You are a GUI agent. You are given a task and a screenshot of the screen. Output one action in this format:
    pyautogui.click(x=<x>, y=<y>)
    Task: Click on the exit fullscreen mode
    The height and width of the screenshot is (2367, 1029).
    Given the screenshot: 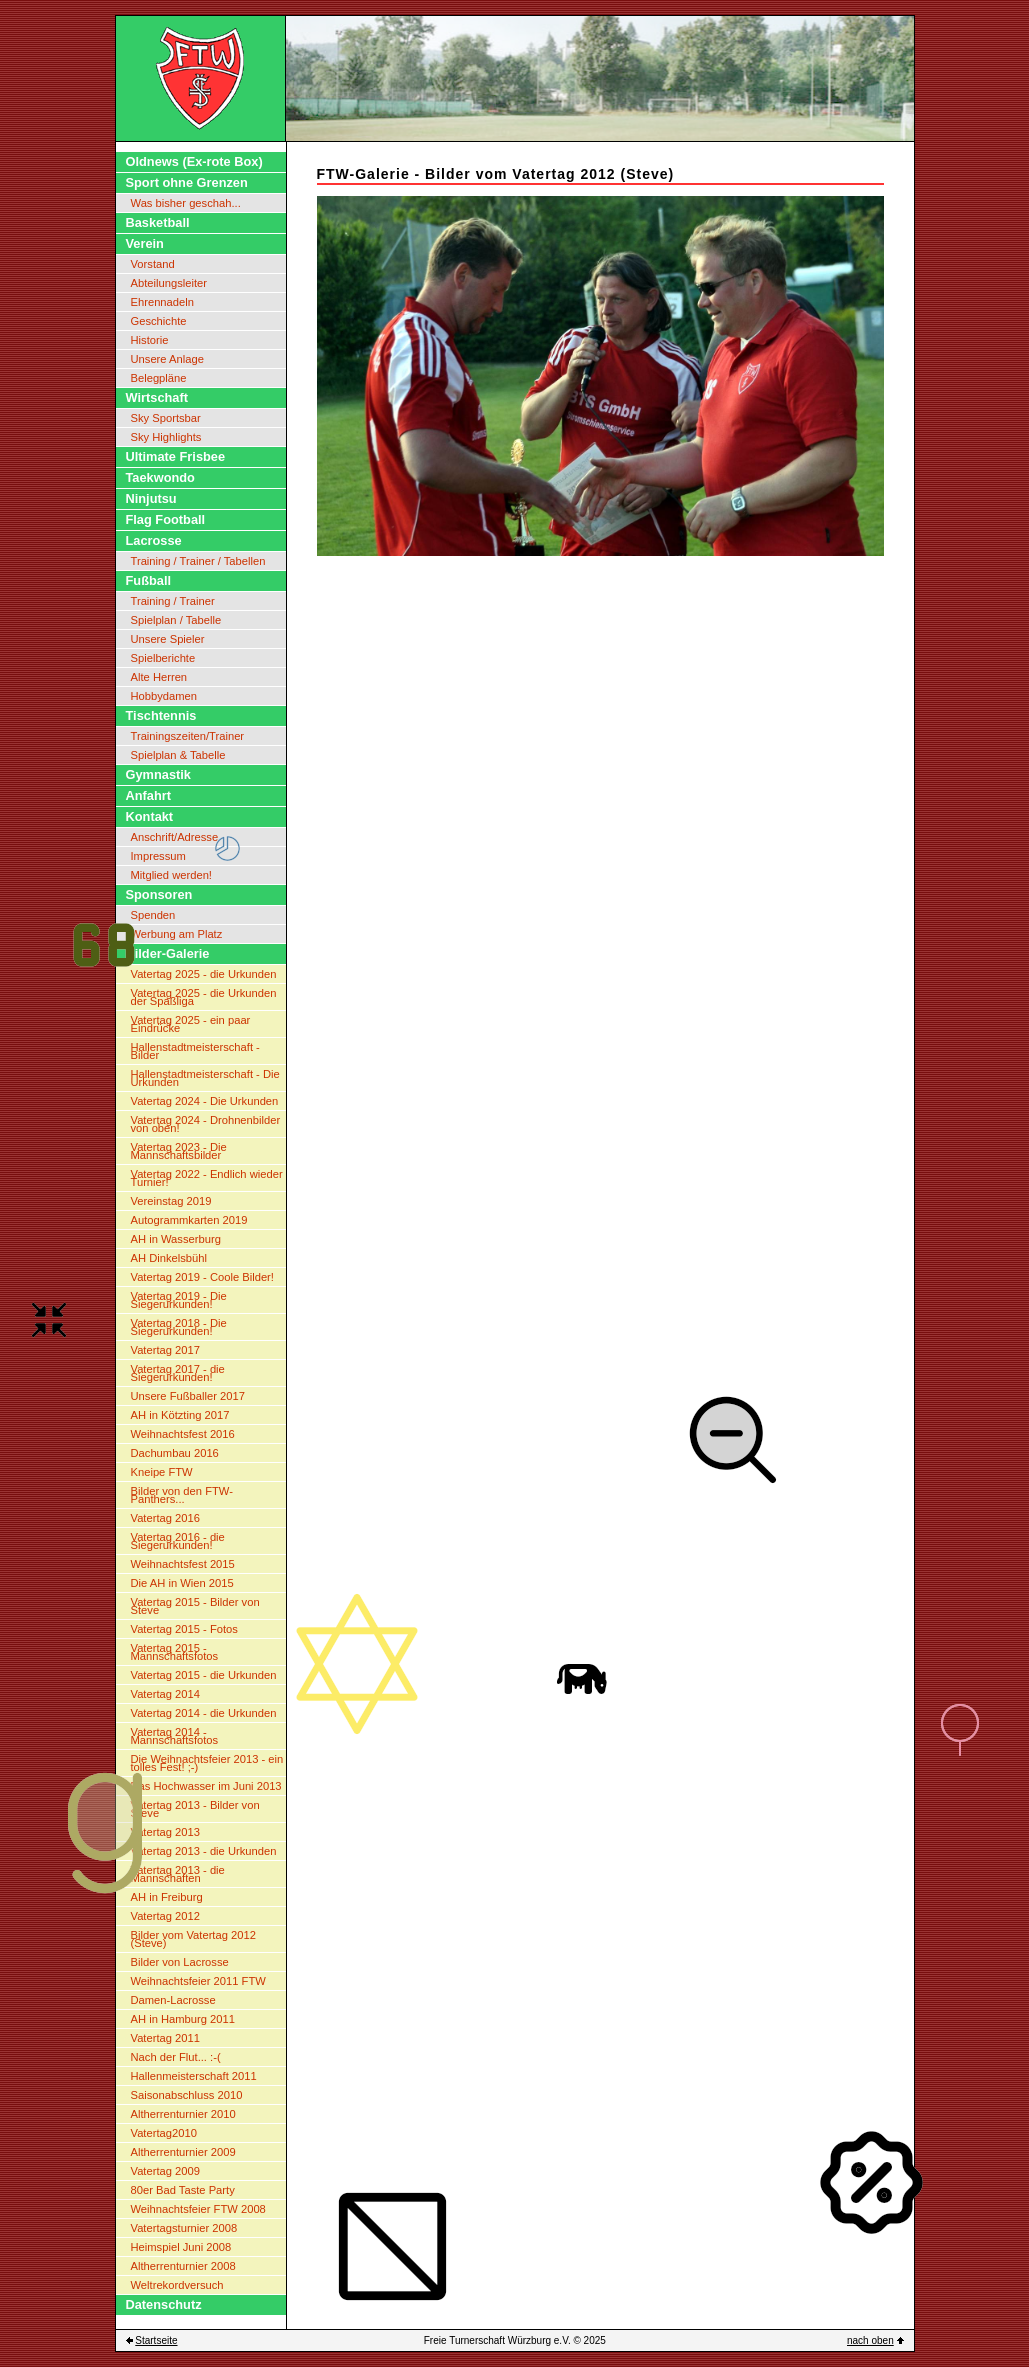 What is the action you would take?
    pyautogui.click(x=49, y=1320)
    